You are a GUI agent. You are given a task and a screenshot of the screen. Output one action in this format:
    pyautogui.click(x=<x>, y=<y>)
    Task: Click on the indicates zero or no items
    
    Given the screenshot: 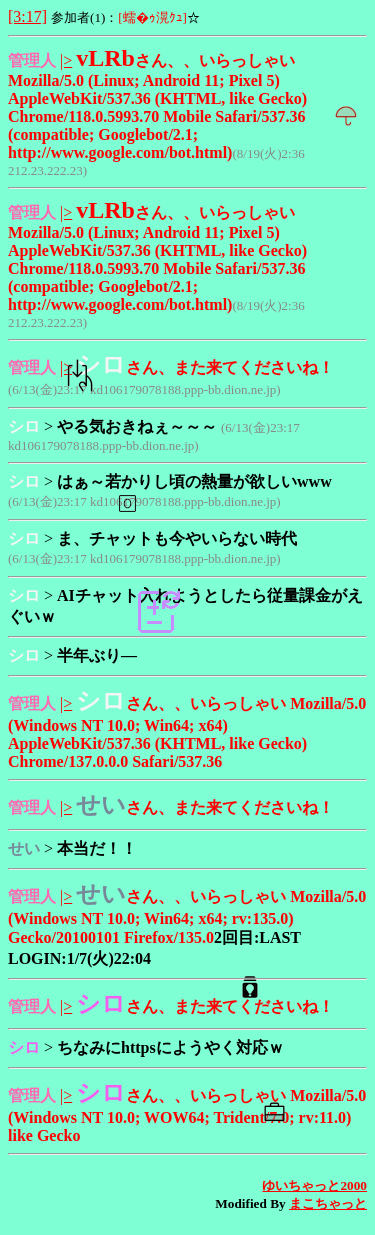 What is the action you would take?
    pyautogui.click(x=127, y=503)
    